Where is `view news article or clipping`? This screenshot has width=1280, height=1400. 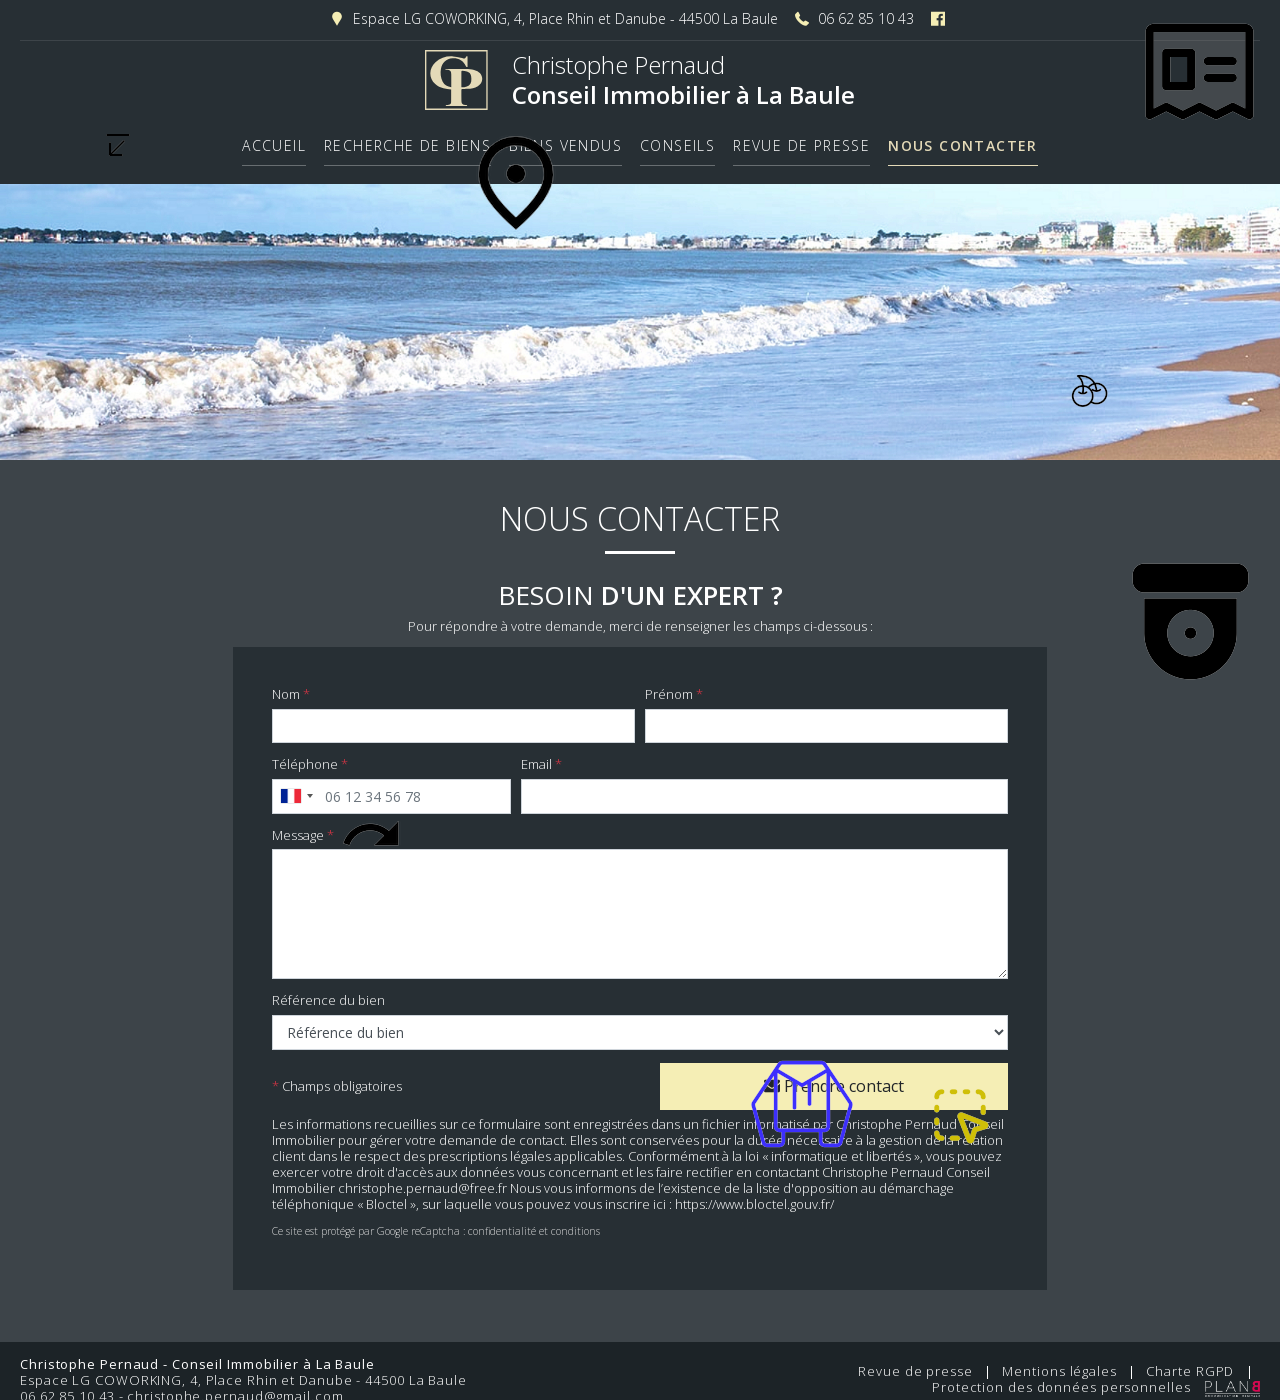 view news article or clipping is located at coordinates (1199, 69).